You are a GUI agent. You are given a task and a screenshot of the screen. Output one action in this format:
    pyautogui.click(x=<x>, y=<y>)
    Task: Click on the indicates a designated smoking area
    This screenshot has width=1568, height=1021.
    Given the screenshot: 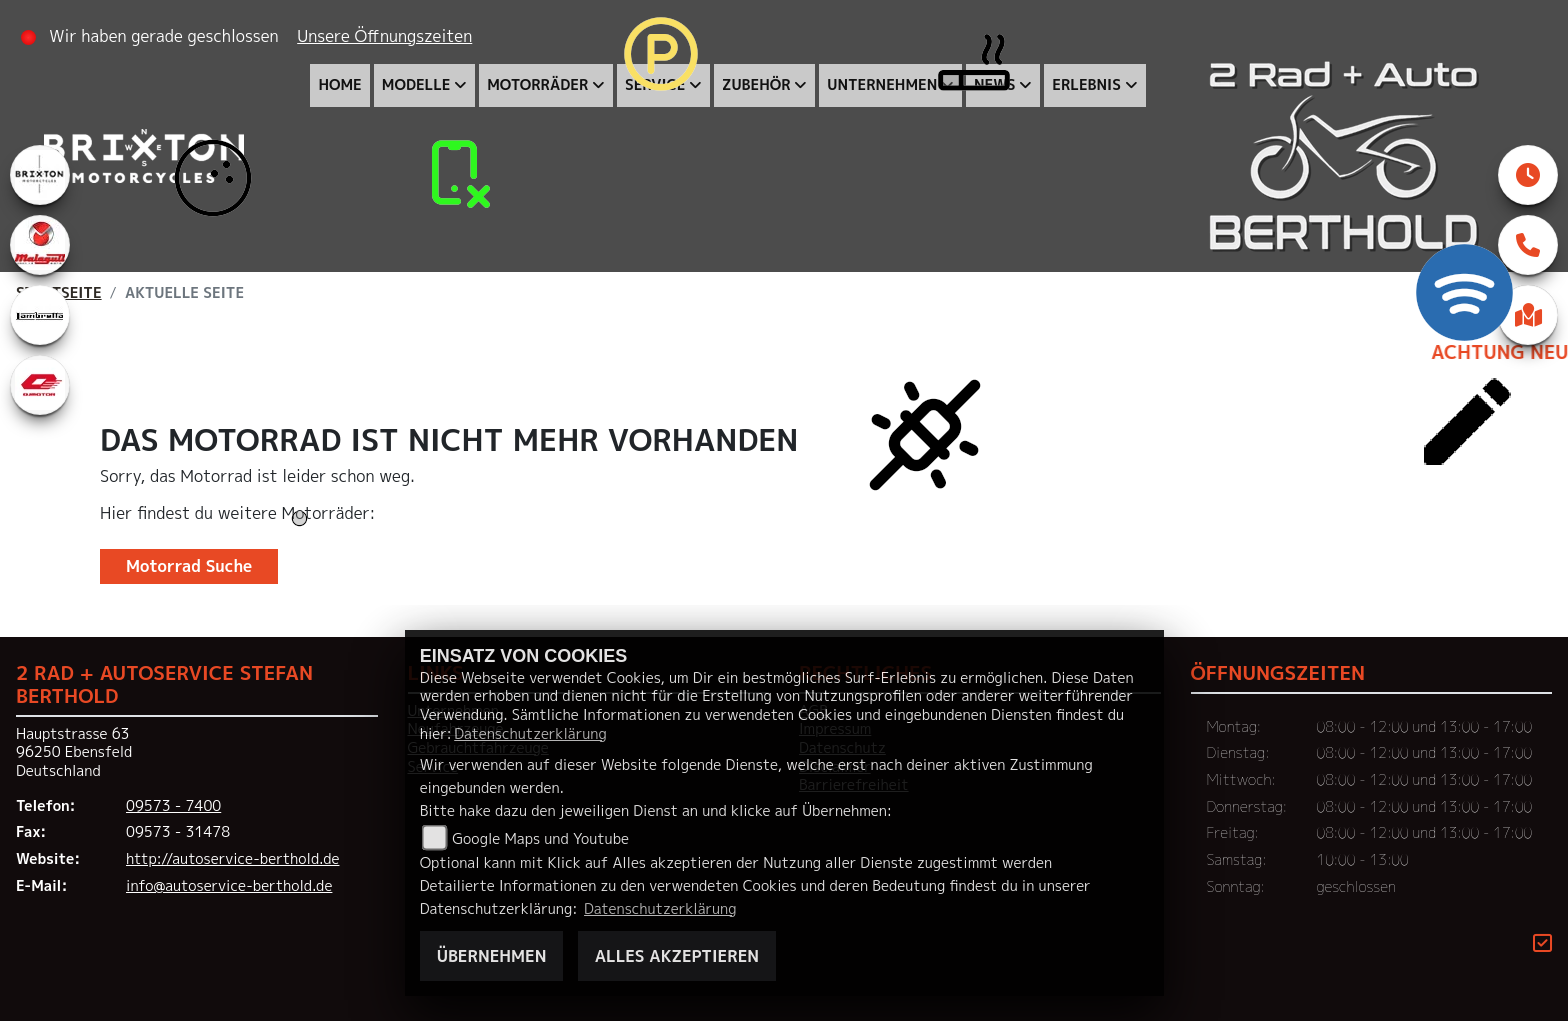 What is the action you would take?
    pyautogui.click(x=974, y=70)
    